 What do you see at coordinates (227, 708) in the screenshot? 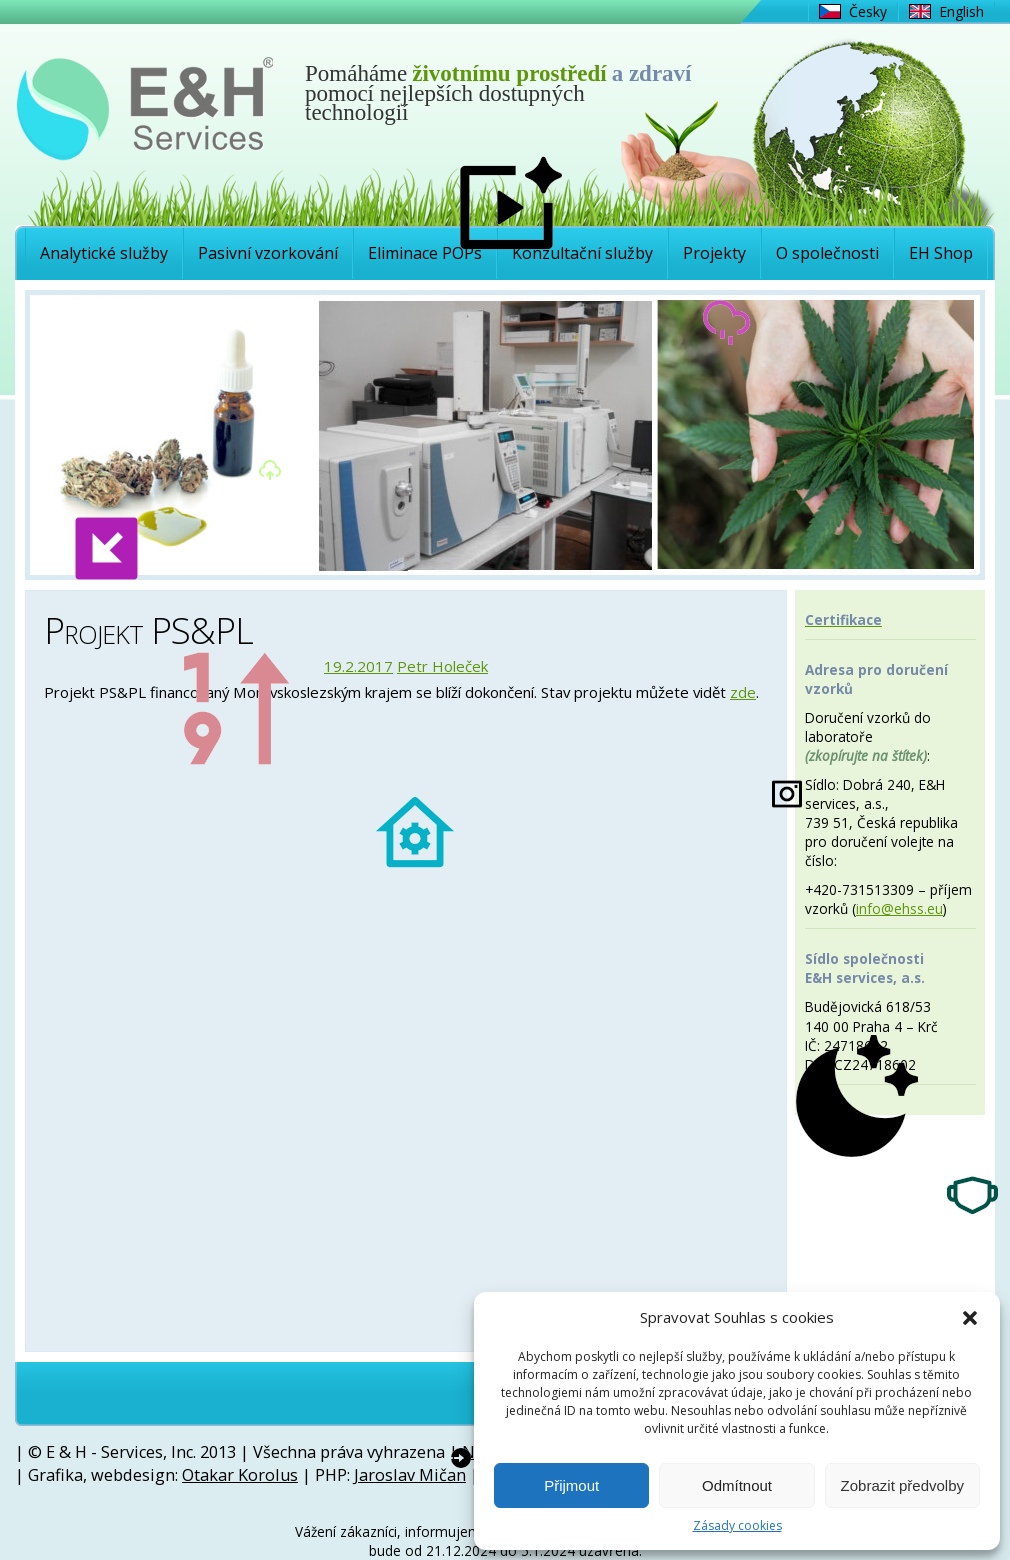
I see `sort numbers in descending order` at bounding box center [227, 708].